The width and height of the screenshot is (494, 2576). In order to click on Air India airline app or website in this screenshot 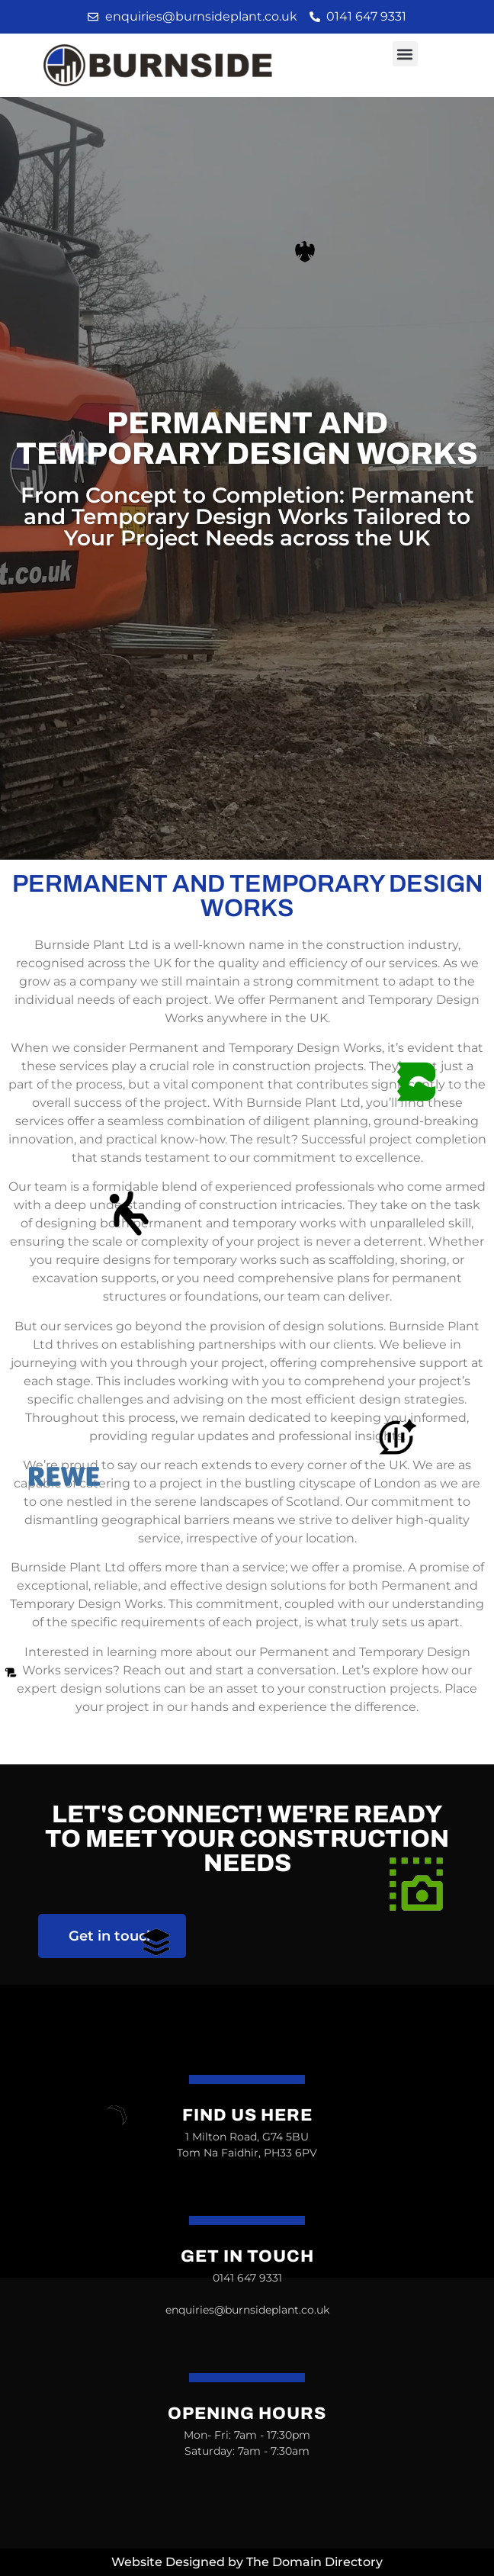, I will do `click(117, 2115)`.